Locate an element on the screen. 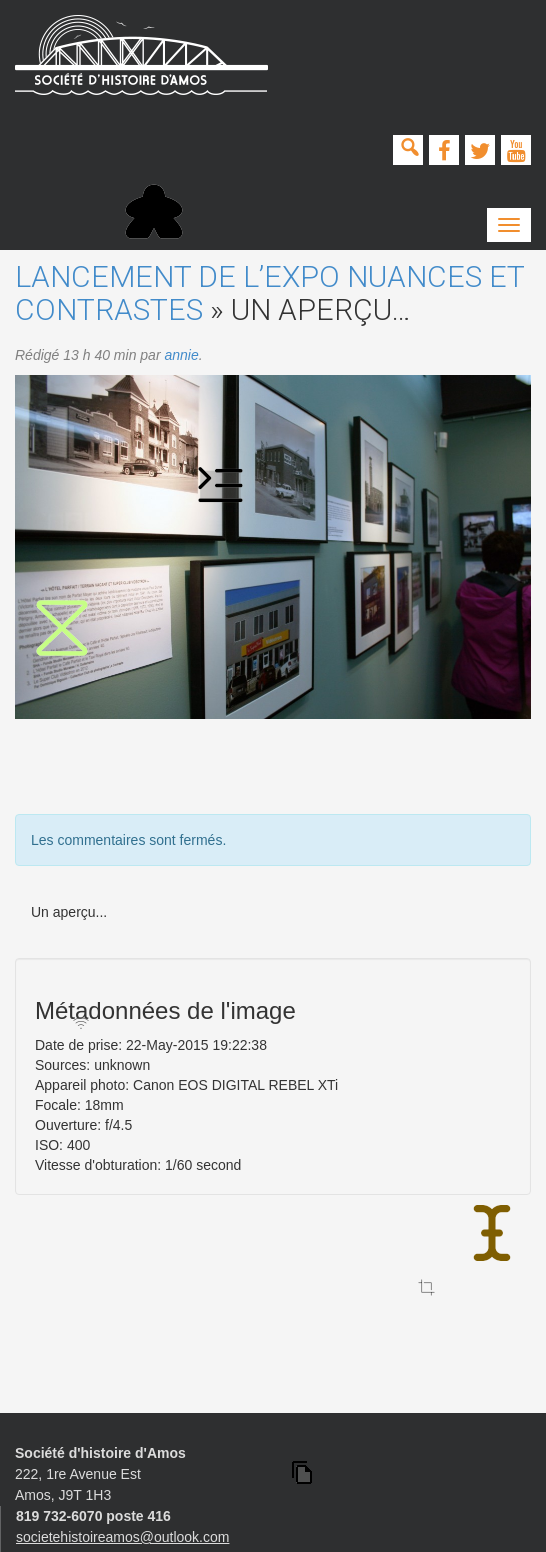 Image resolution: width=546 pixels, height=1552 pixels. indicates strong wifi signal strength is located at coordinates (81, 1023).